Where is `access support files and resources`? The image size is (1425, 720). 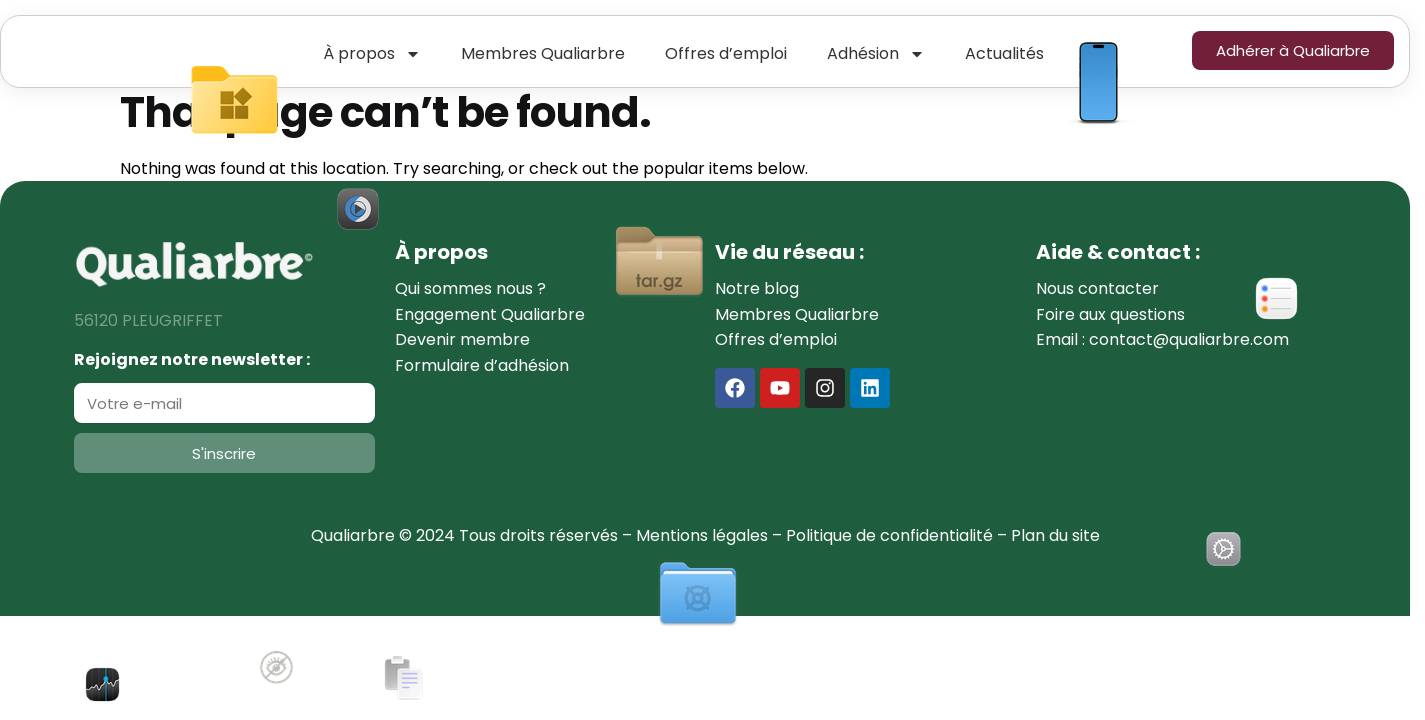
access support files and resources is located at coordinates (698, 593).